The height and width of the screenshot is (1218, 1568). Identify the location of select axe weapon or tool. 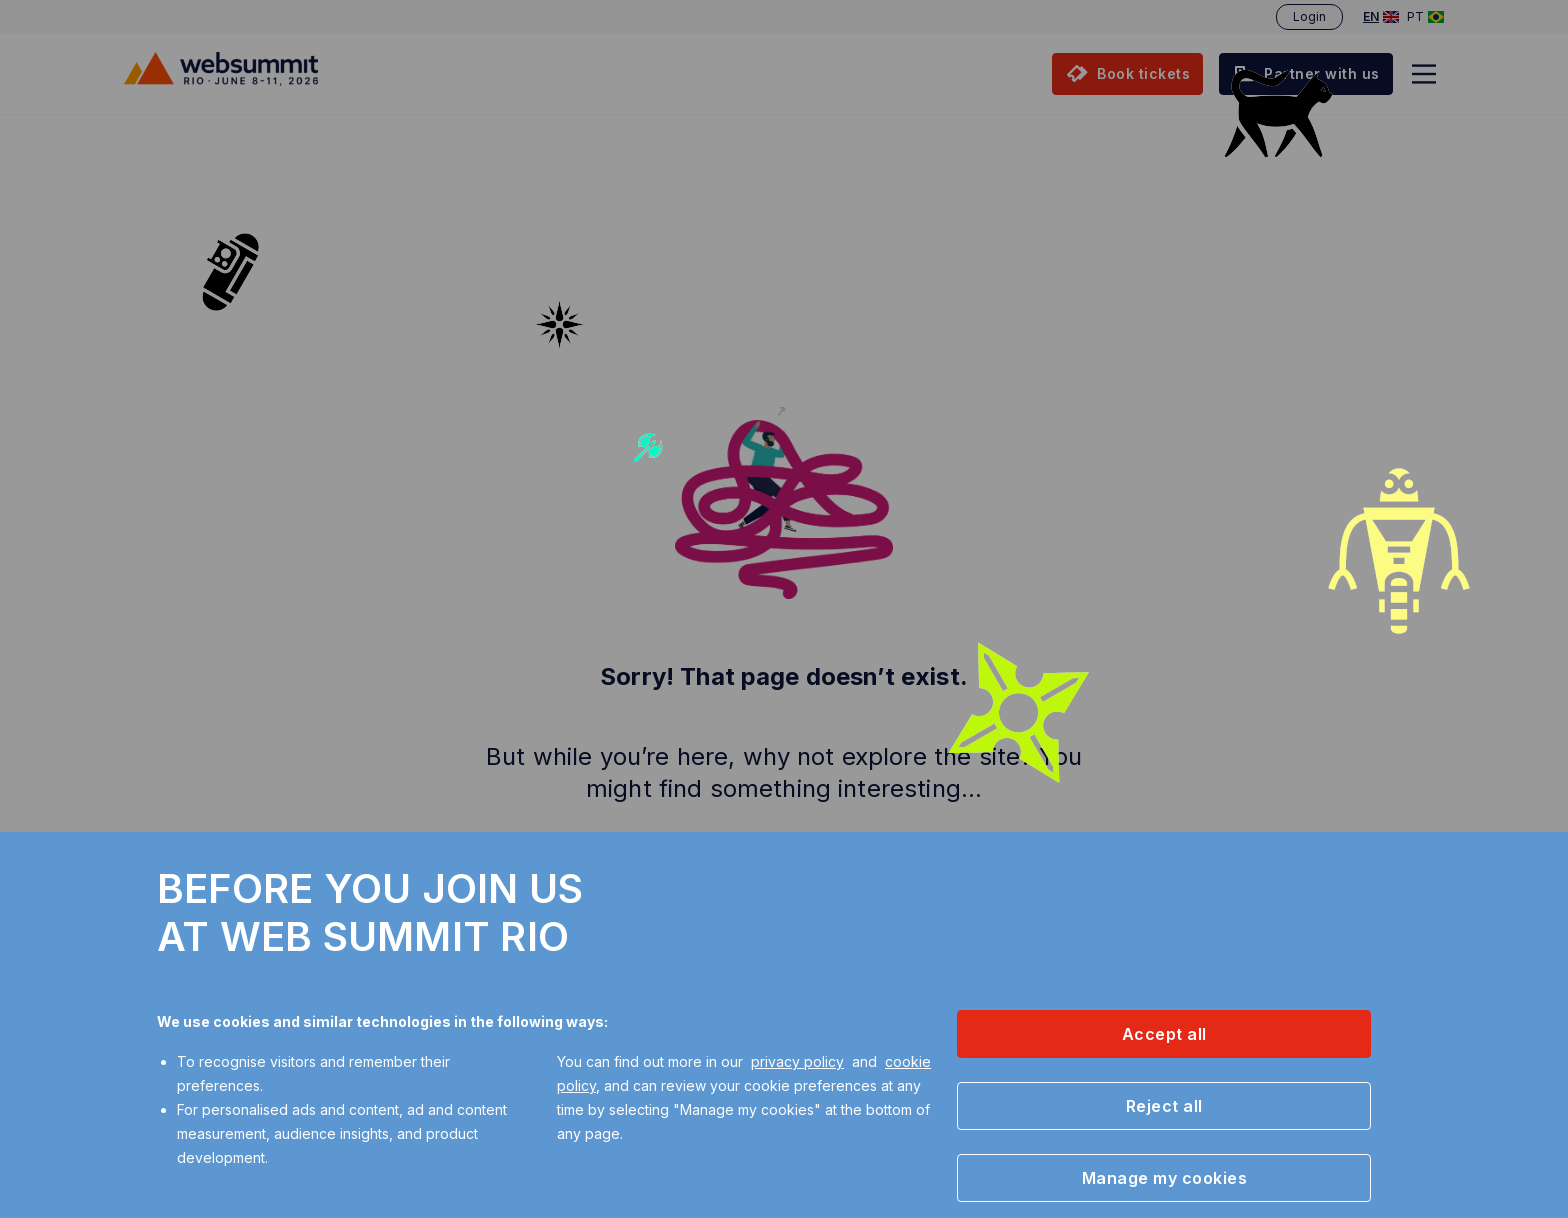
(648, 447).